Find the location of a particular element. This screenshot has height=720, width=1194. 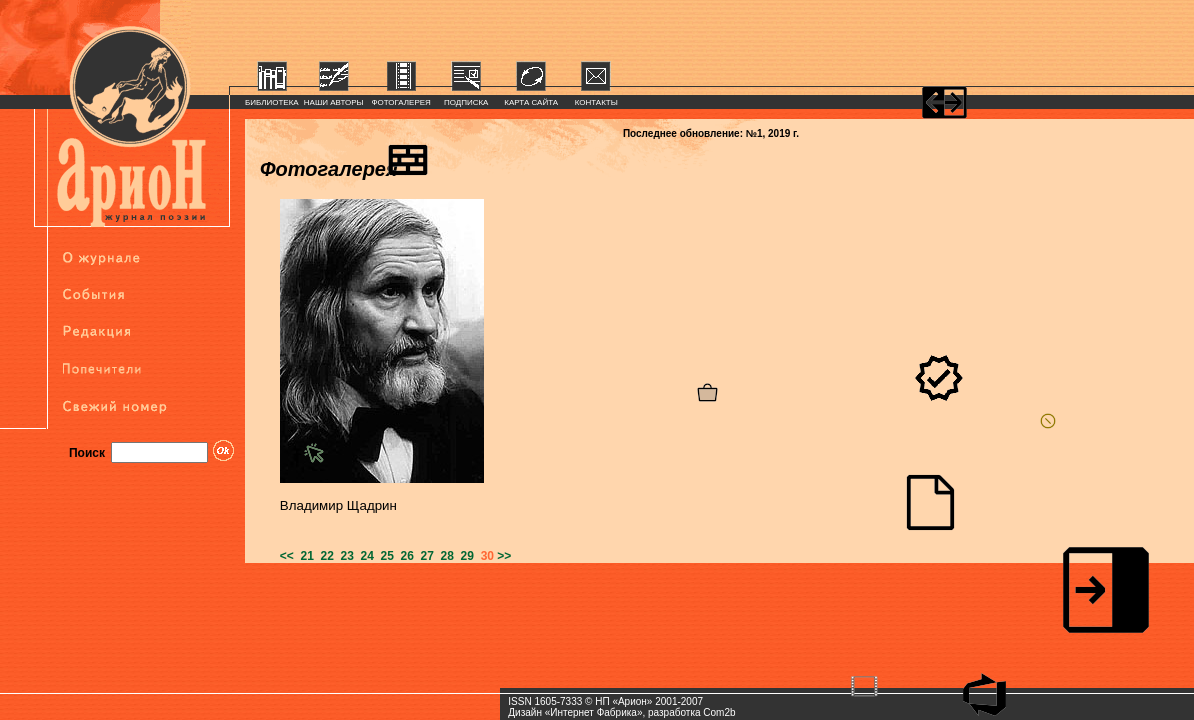

dock panel to the right side of the editor is located at coordinates (1106, 590).